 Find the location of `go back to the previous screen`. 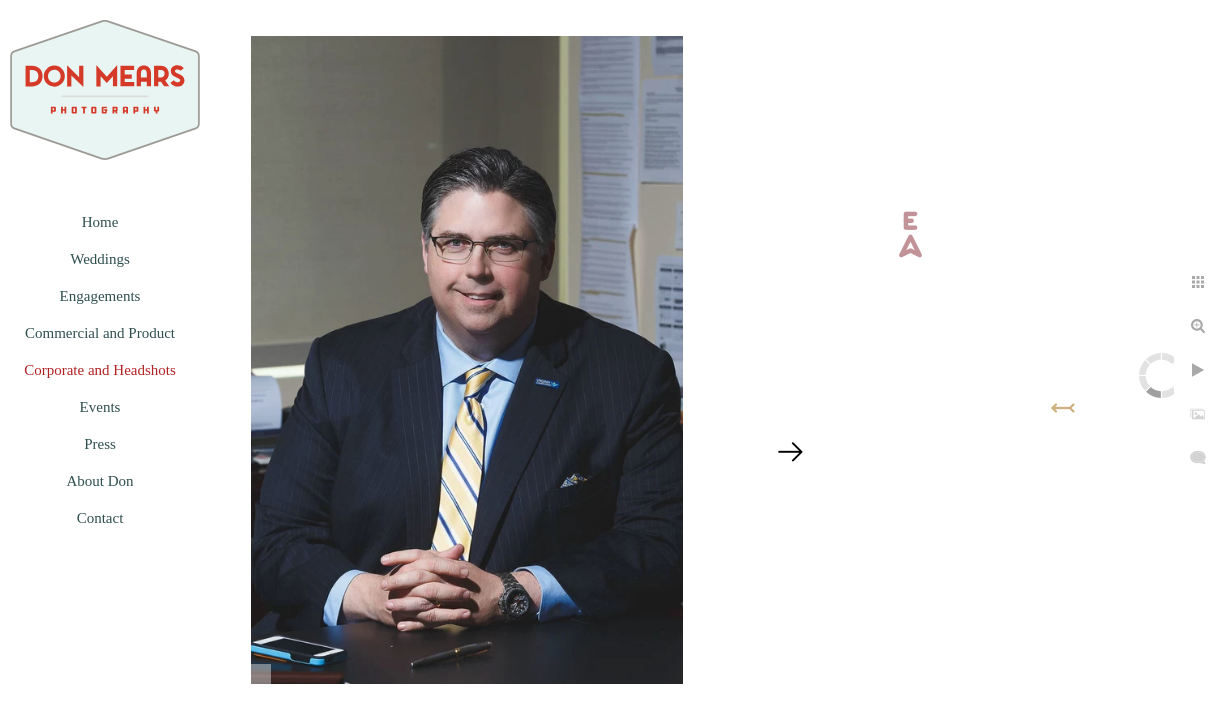

go back to the previous screen is located at coordinates (1063, 408).